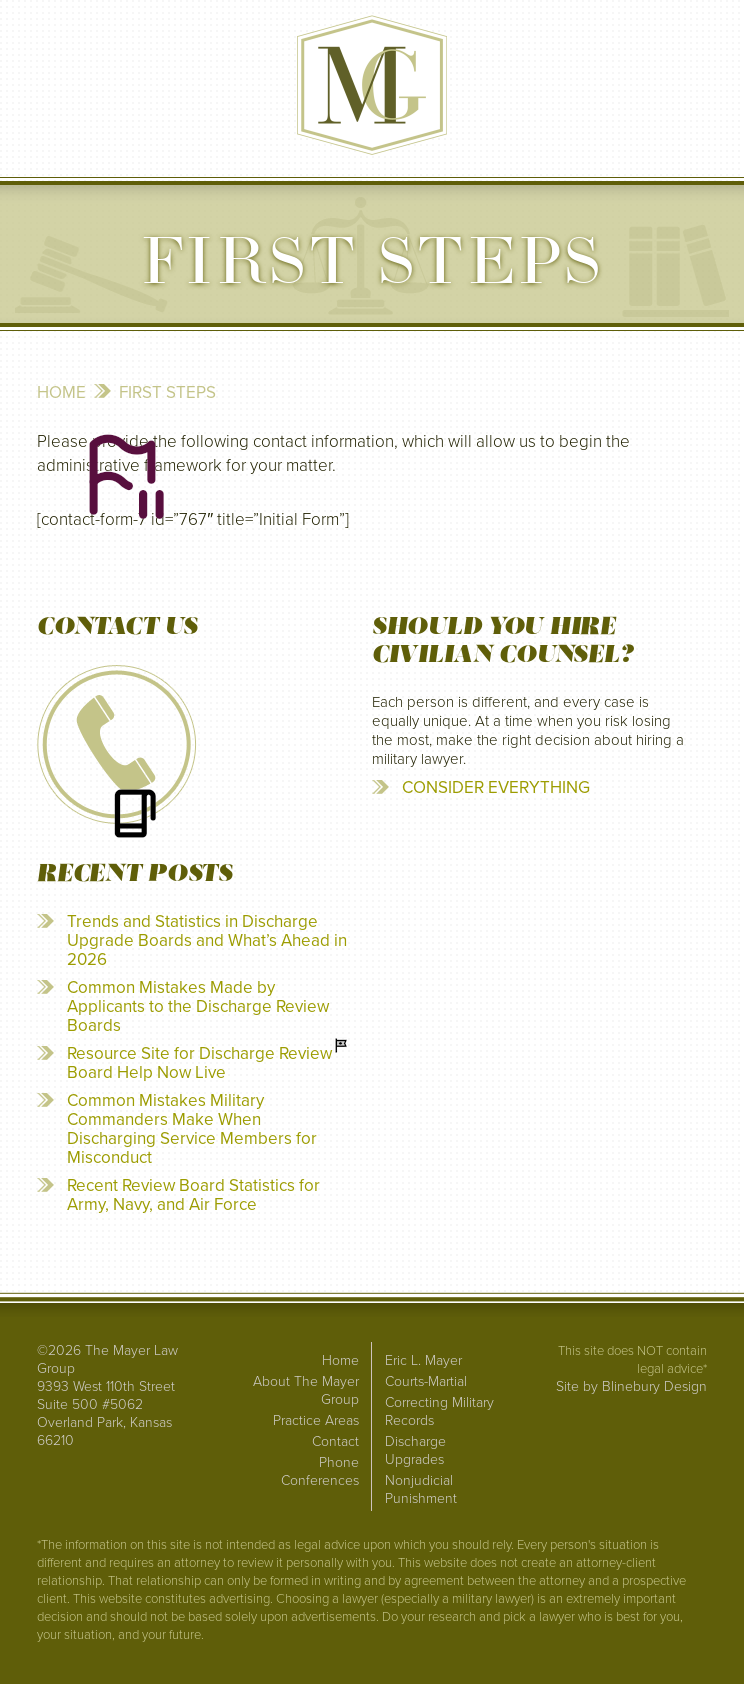 This screenshot has height=1684, width=744. Describe the element at coordinates (122, 473) in the screenshot. I see `pause a flagged item or task` at that location.